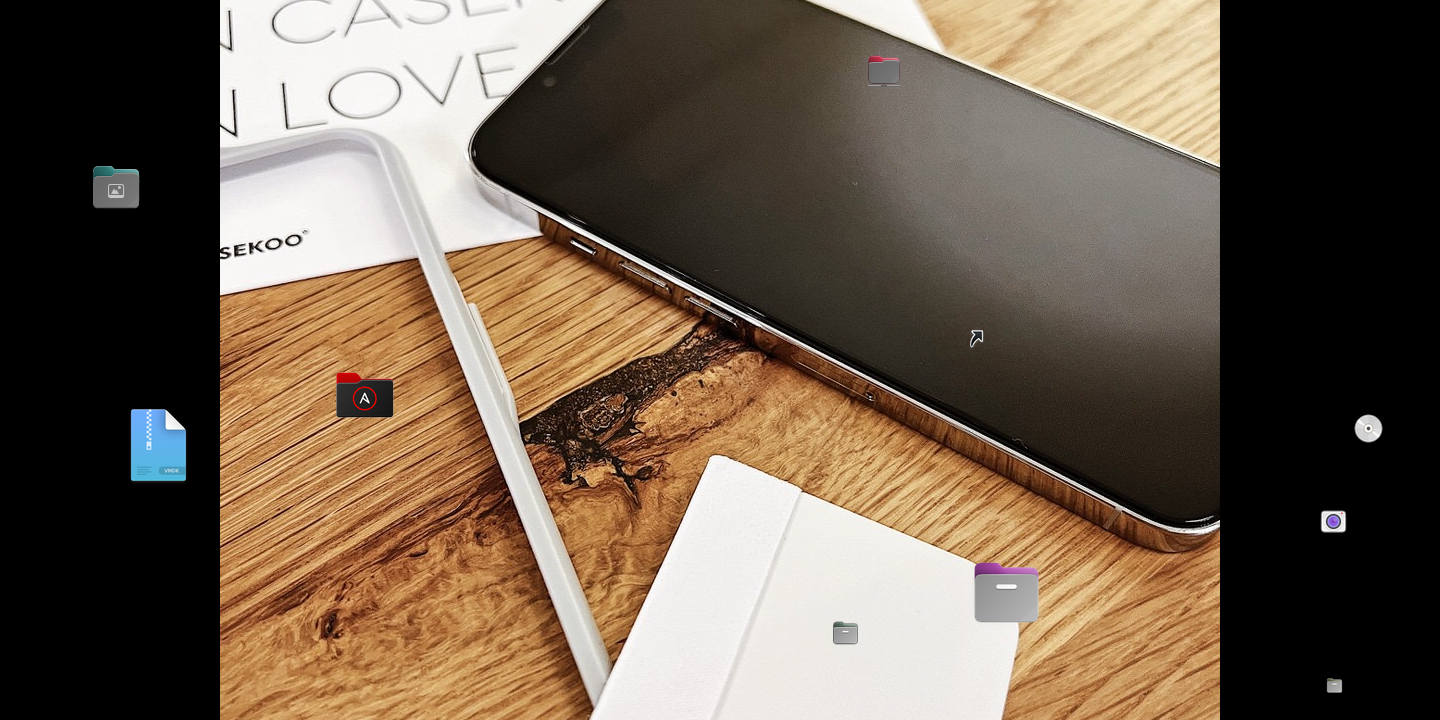 The image size is (1440, 720). Describe the element at coordinates (116, 187) in the screenshot. I see `open your pictures folder` at that location.